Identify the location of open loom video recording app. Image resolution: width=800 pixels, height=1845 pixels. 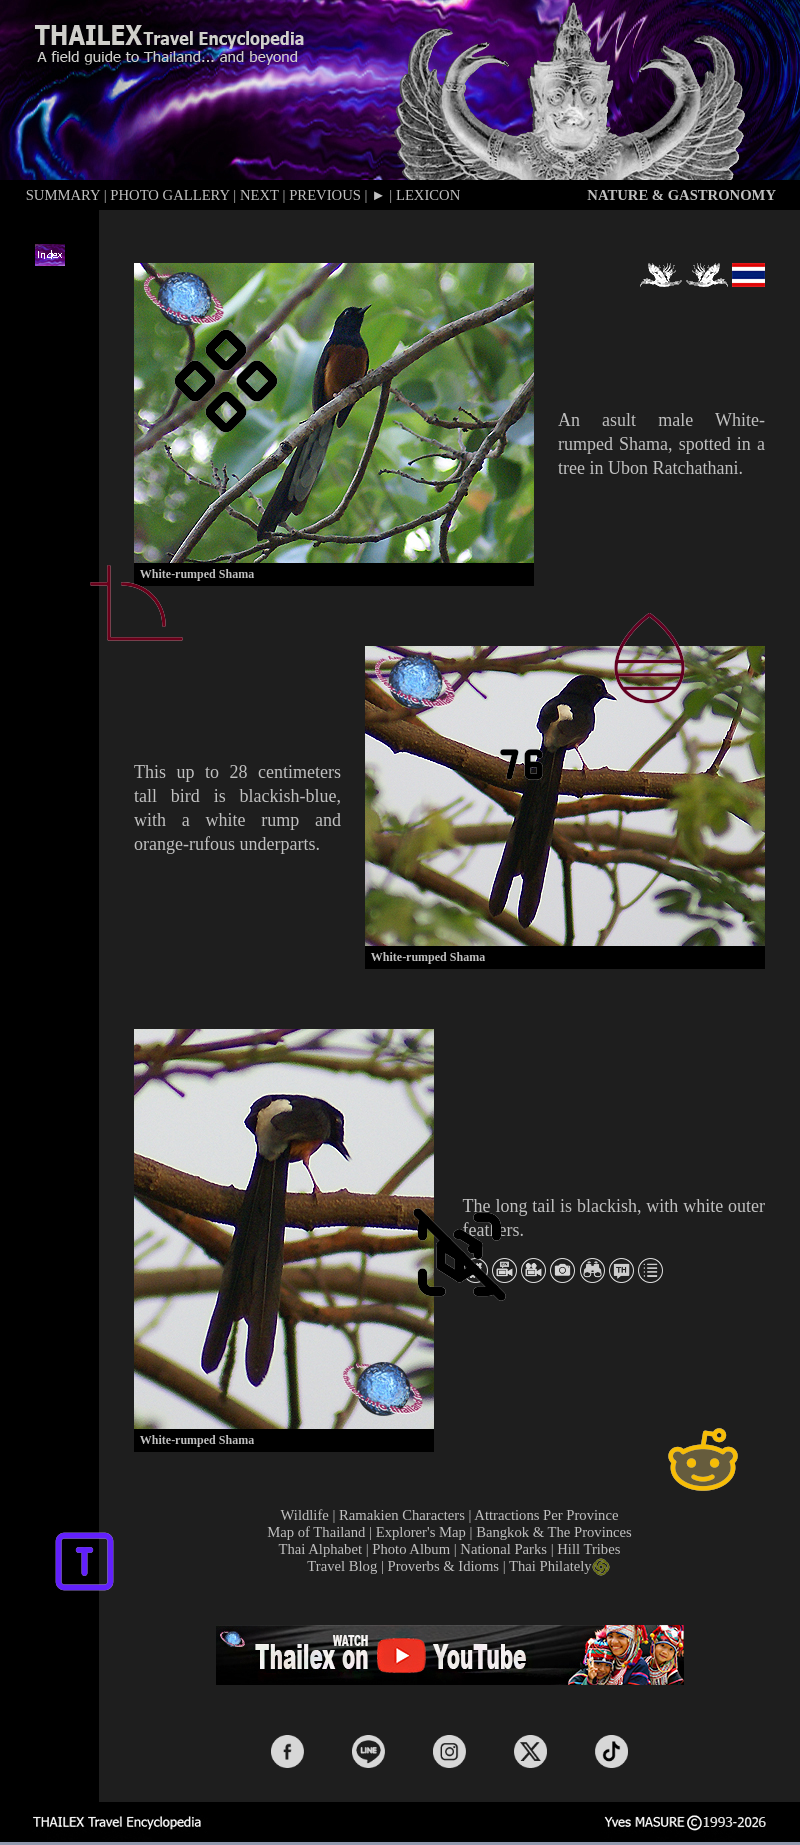
(601, 1567).